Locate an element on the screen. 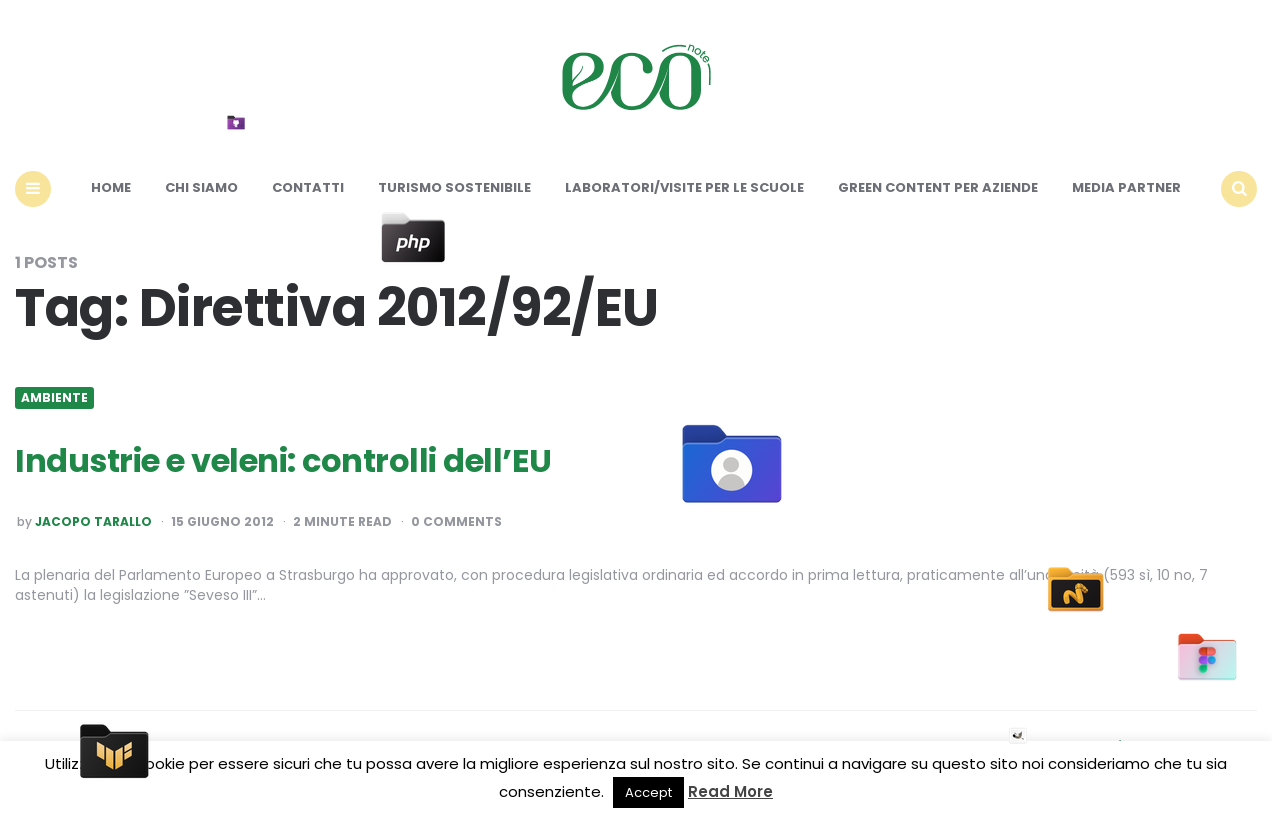  open github repository folder is located at coordinates (236, 123).